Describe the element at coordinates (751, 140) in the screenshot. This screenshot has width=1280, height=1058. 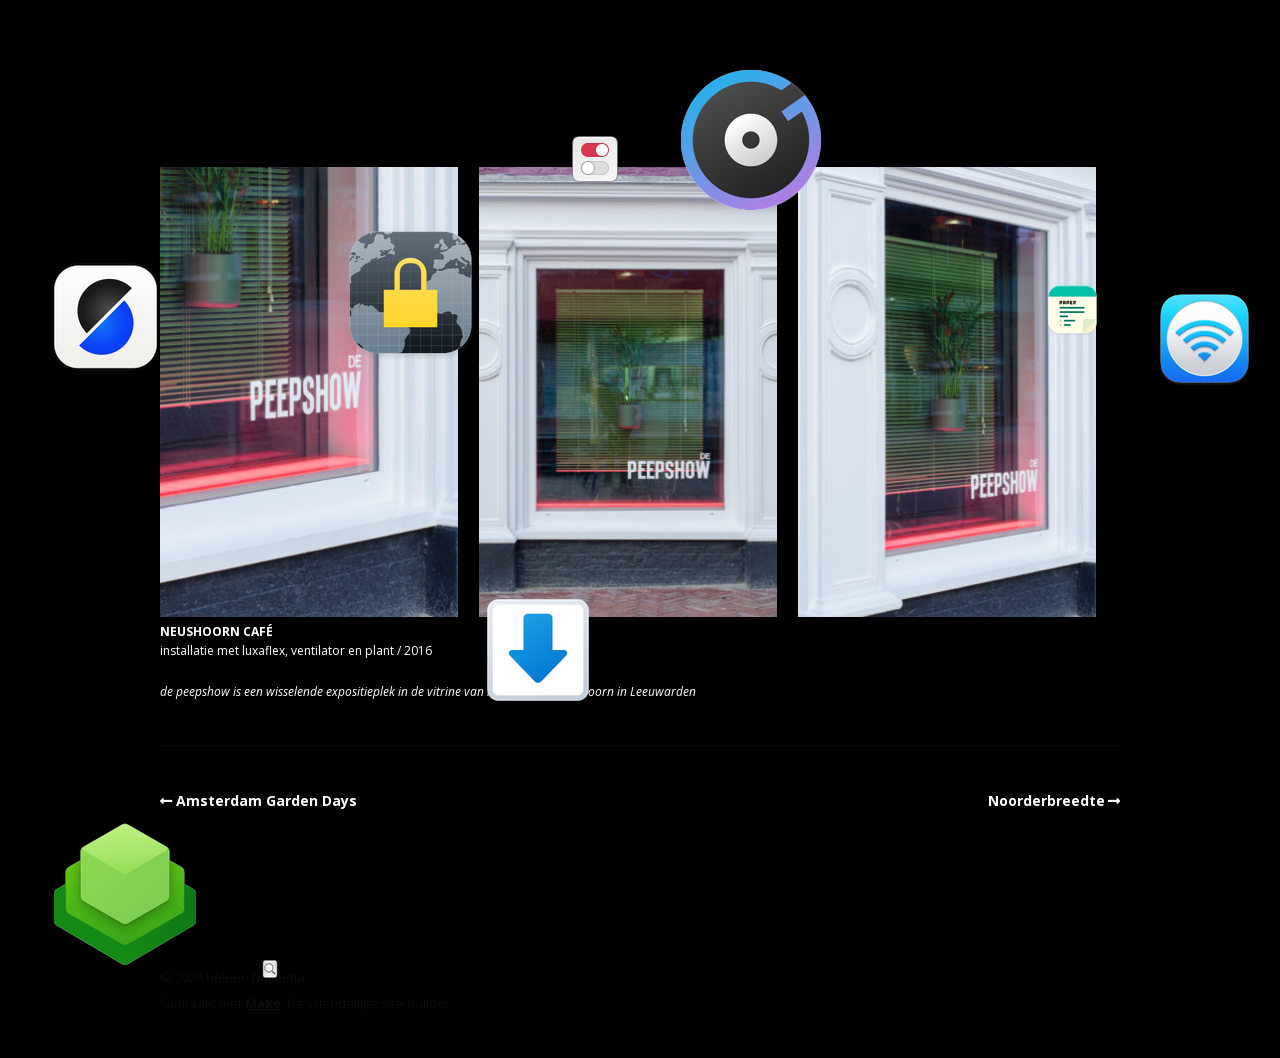
I see `open groove music app` at that location.